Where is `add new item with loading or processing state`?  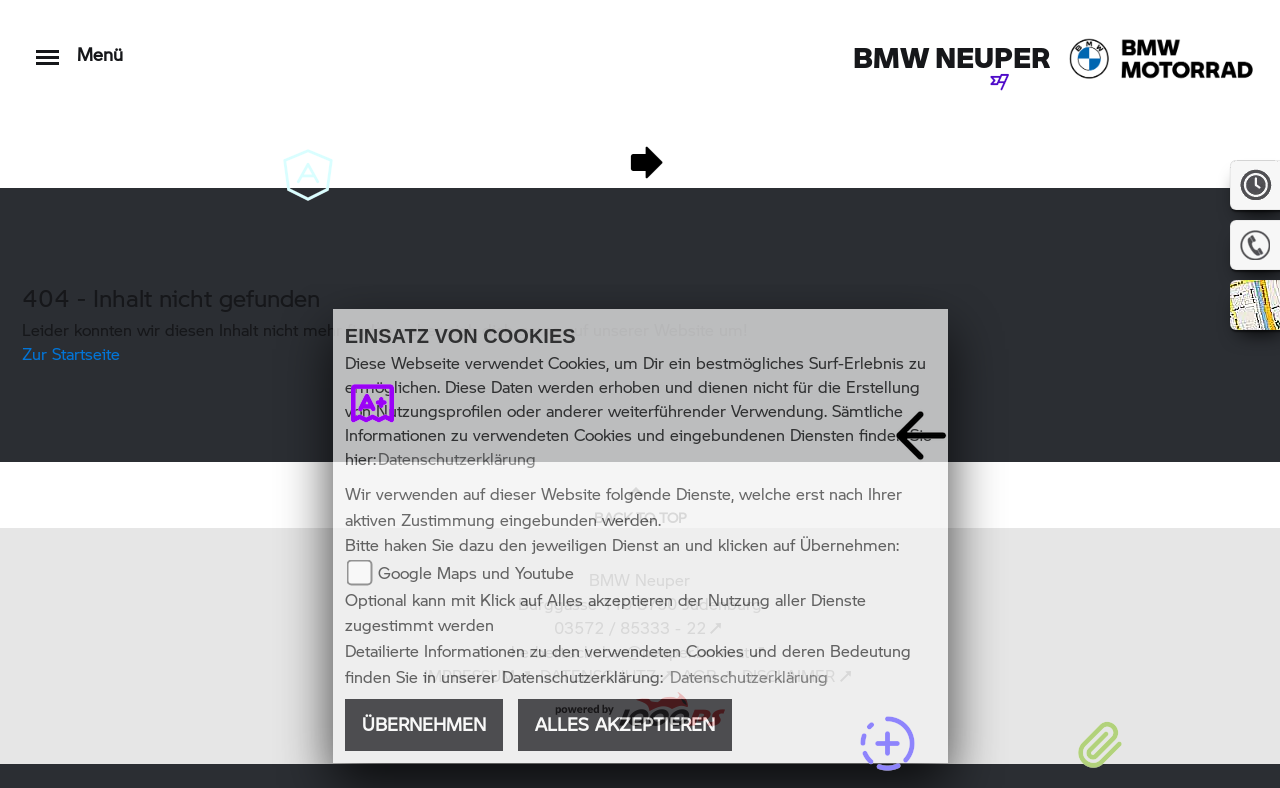
add new item with loading or processing state is located at coordinates (887, 743).